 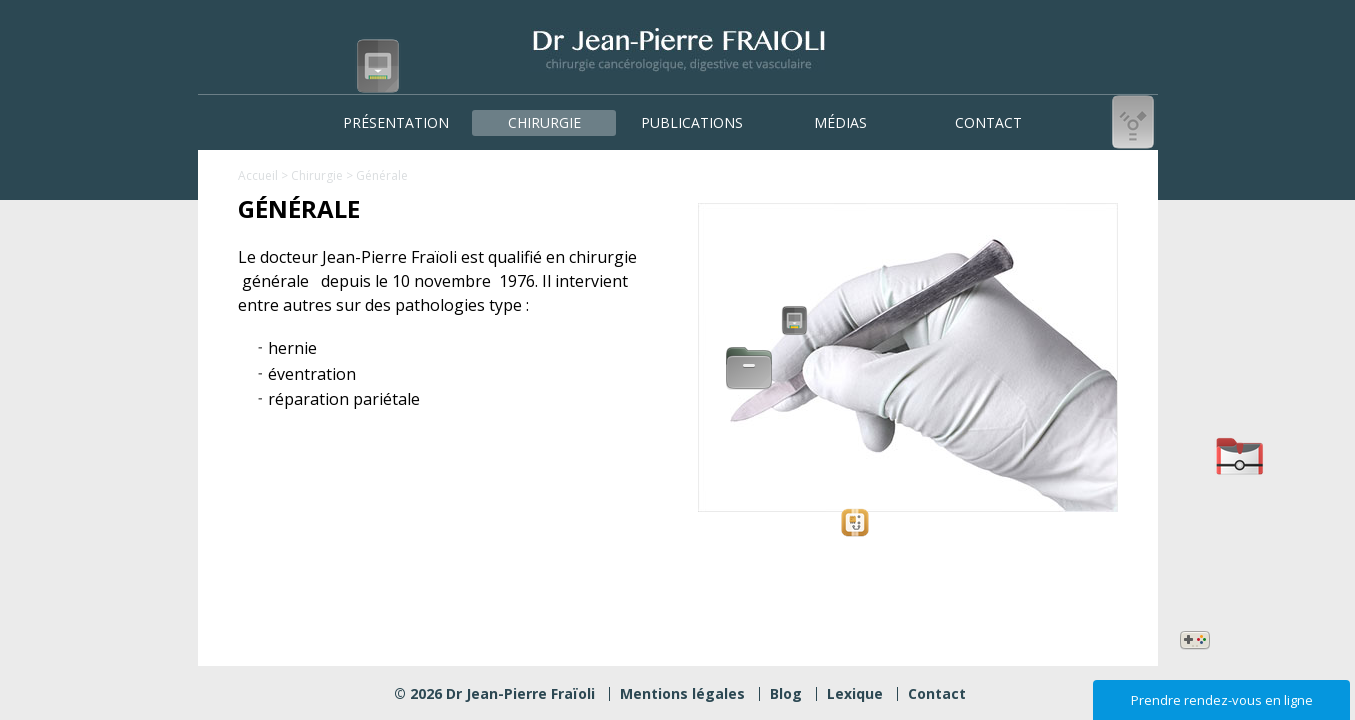 I want to click on open folder containing pokémon timer ball assets, so click(x=1239, y=457).